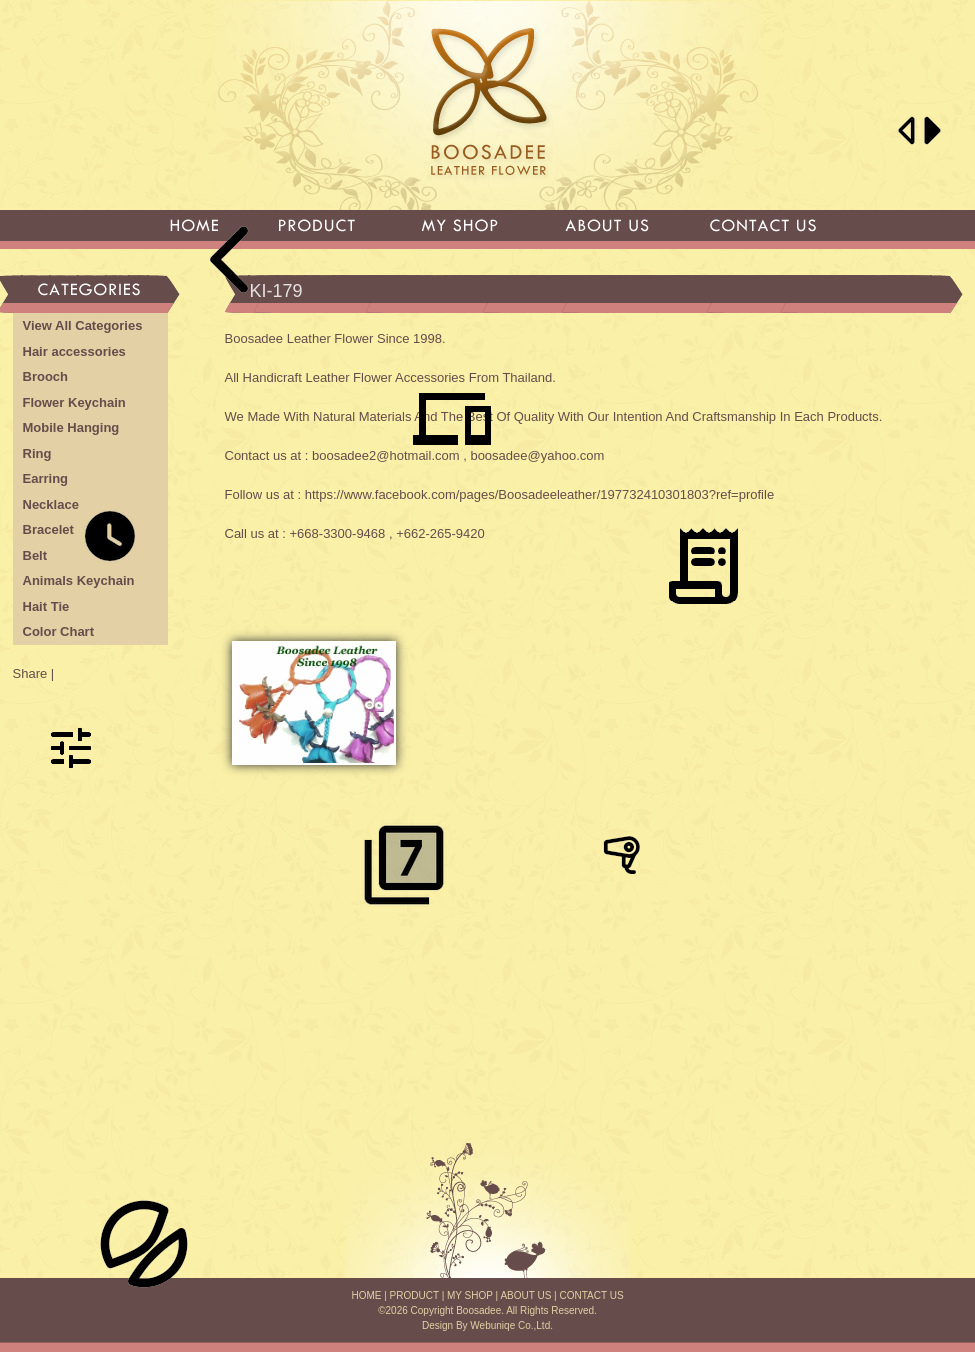  I want to click on connect phone to computer or tablet, so click(452, 419).